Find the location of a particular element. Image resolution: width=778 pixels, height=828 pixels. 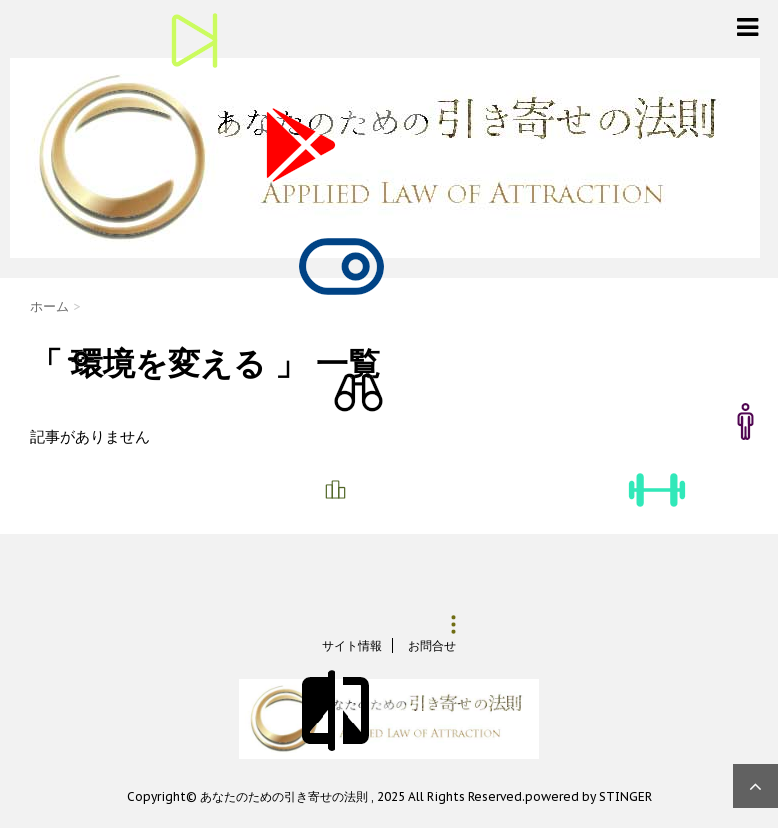

view rankings or leaderboard is located at coordinates (335, 489).